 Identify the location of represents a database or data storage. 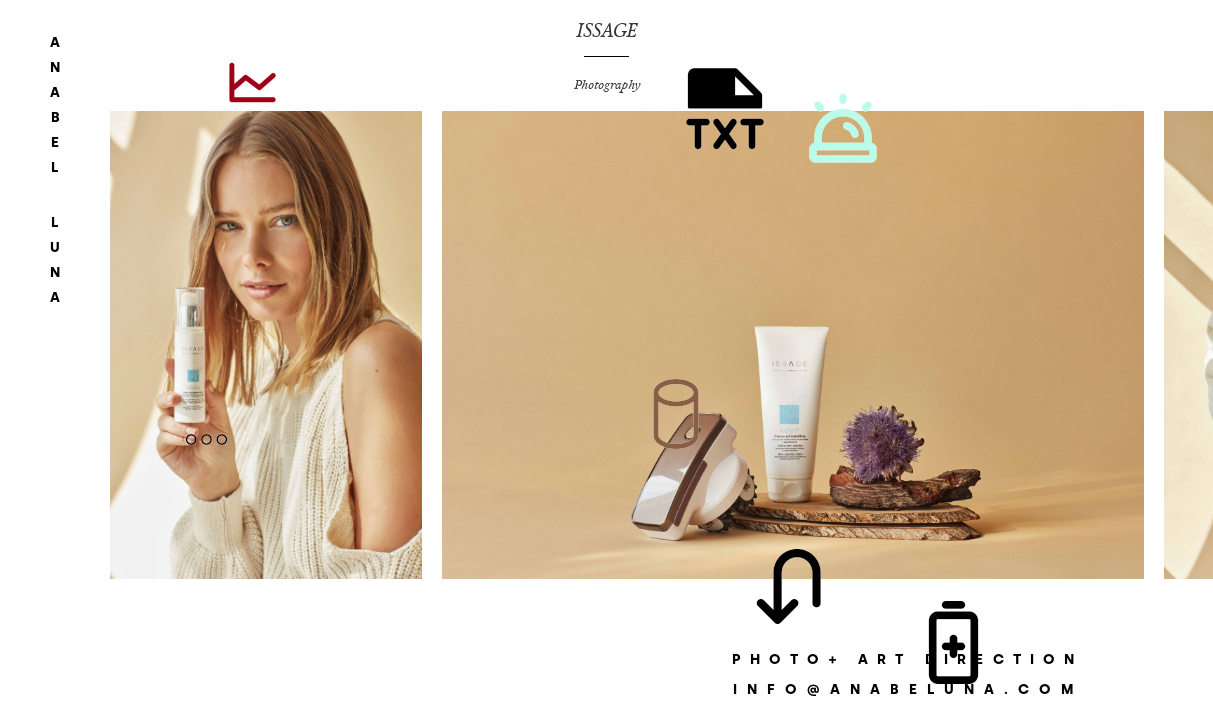
(676, 414).